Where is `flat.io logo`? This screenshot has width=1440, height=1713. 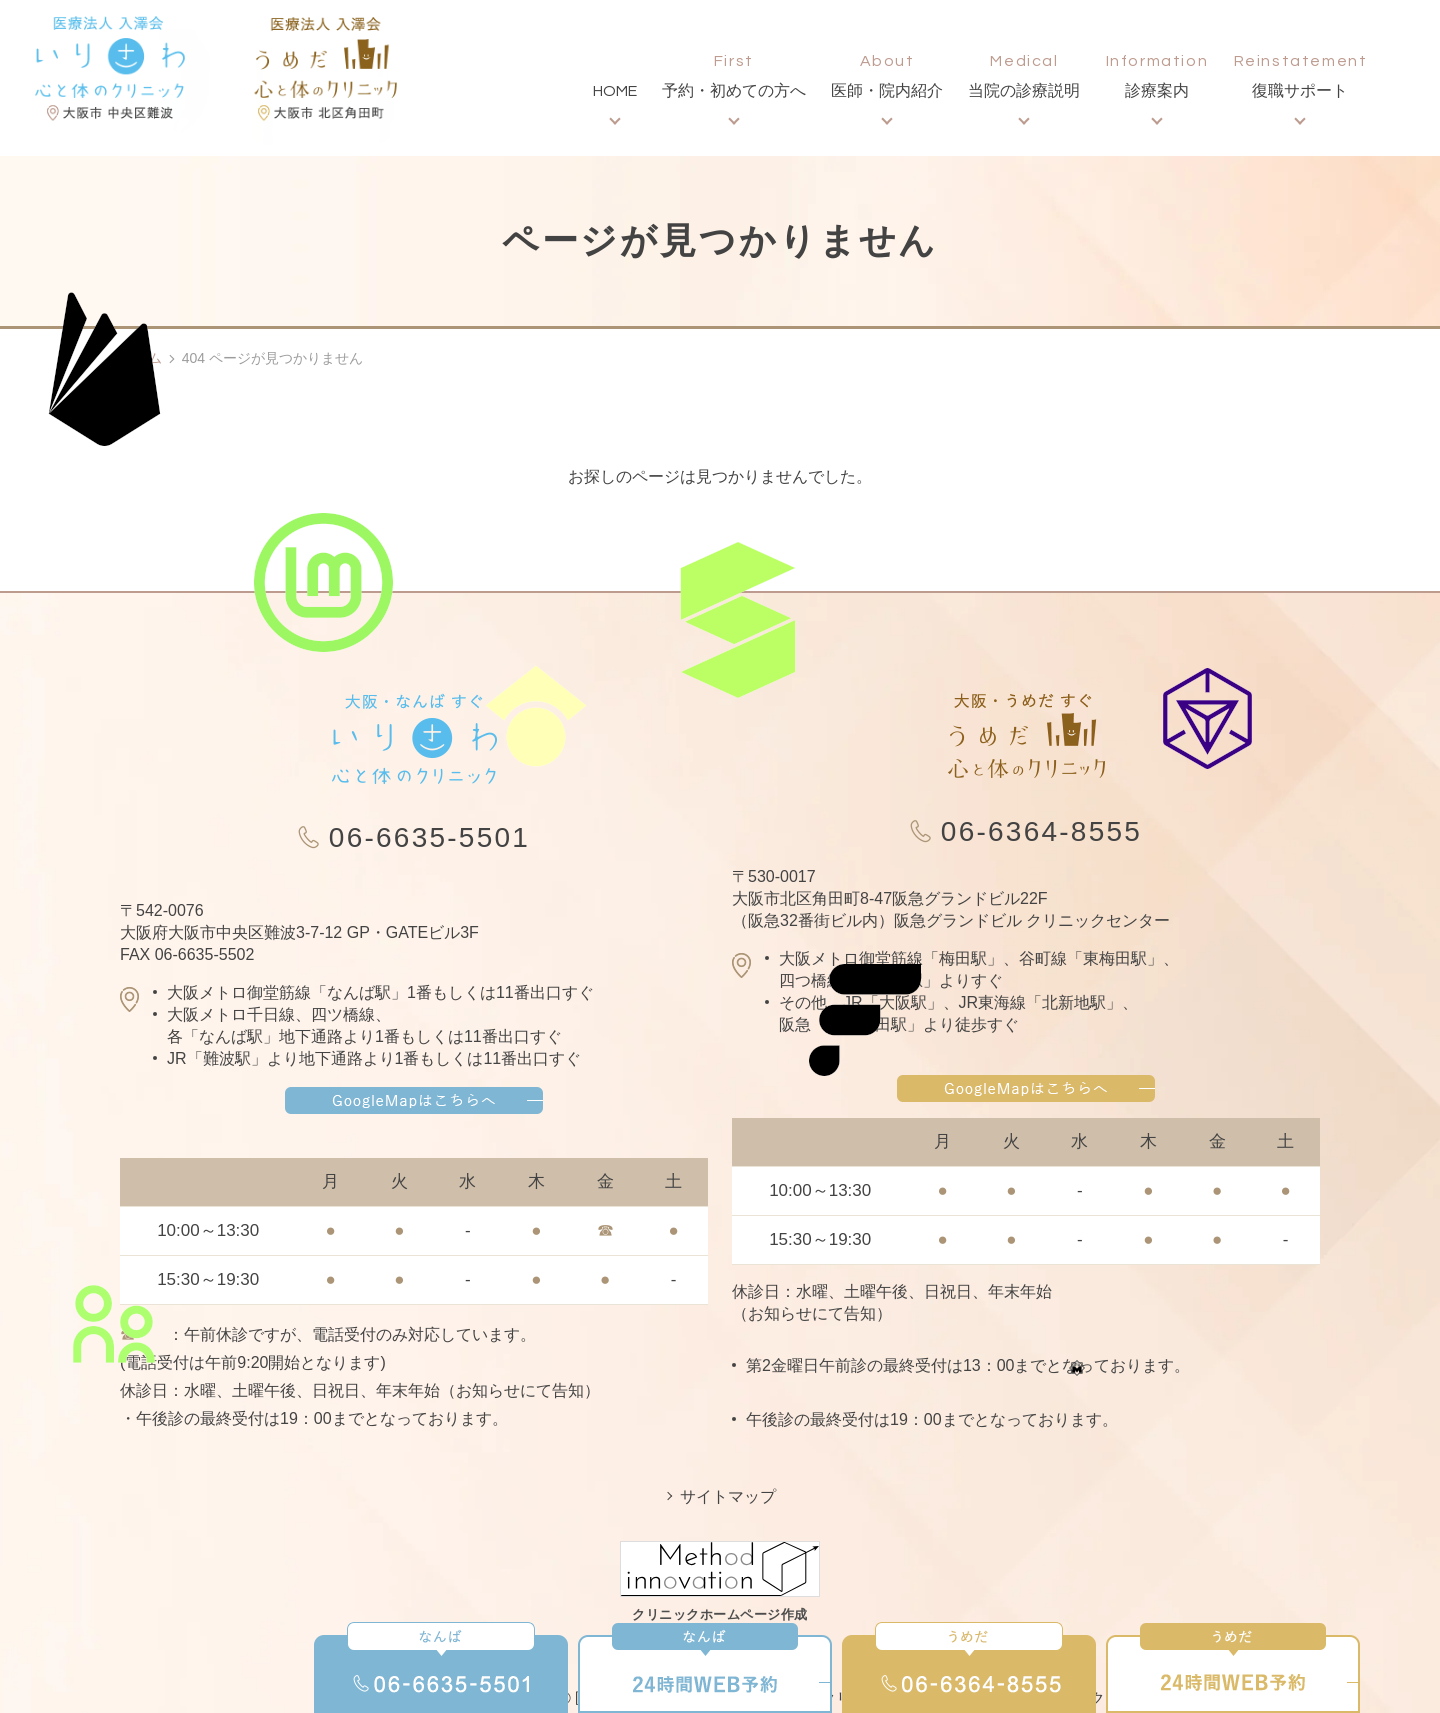
flat.io logo is located at coordinates (865, 1020).